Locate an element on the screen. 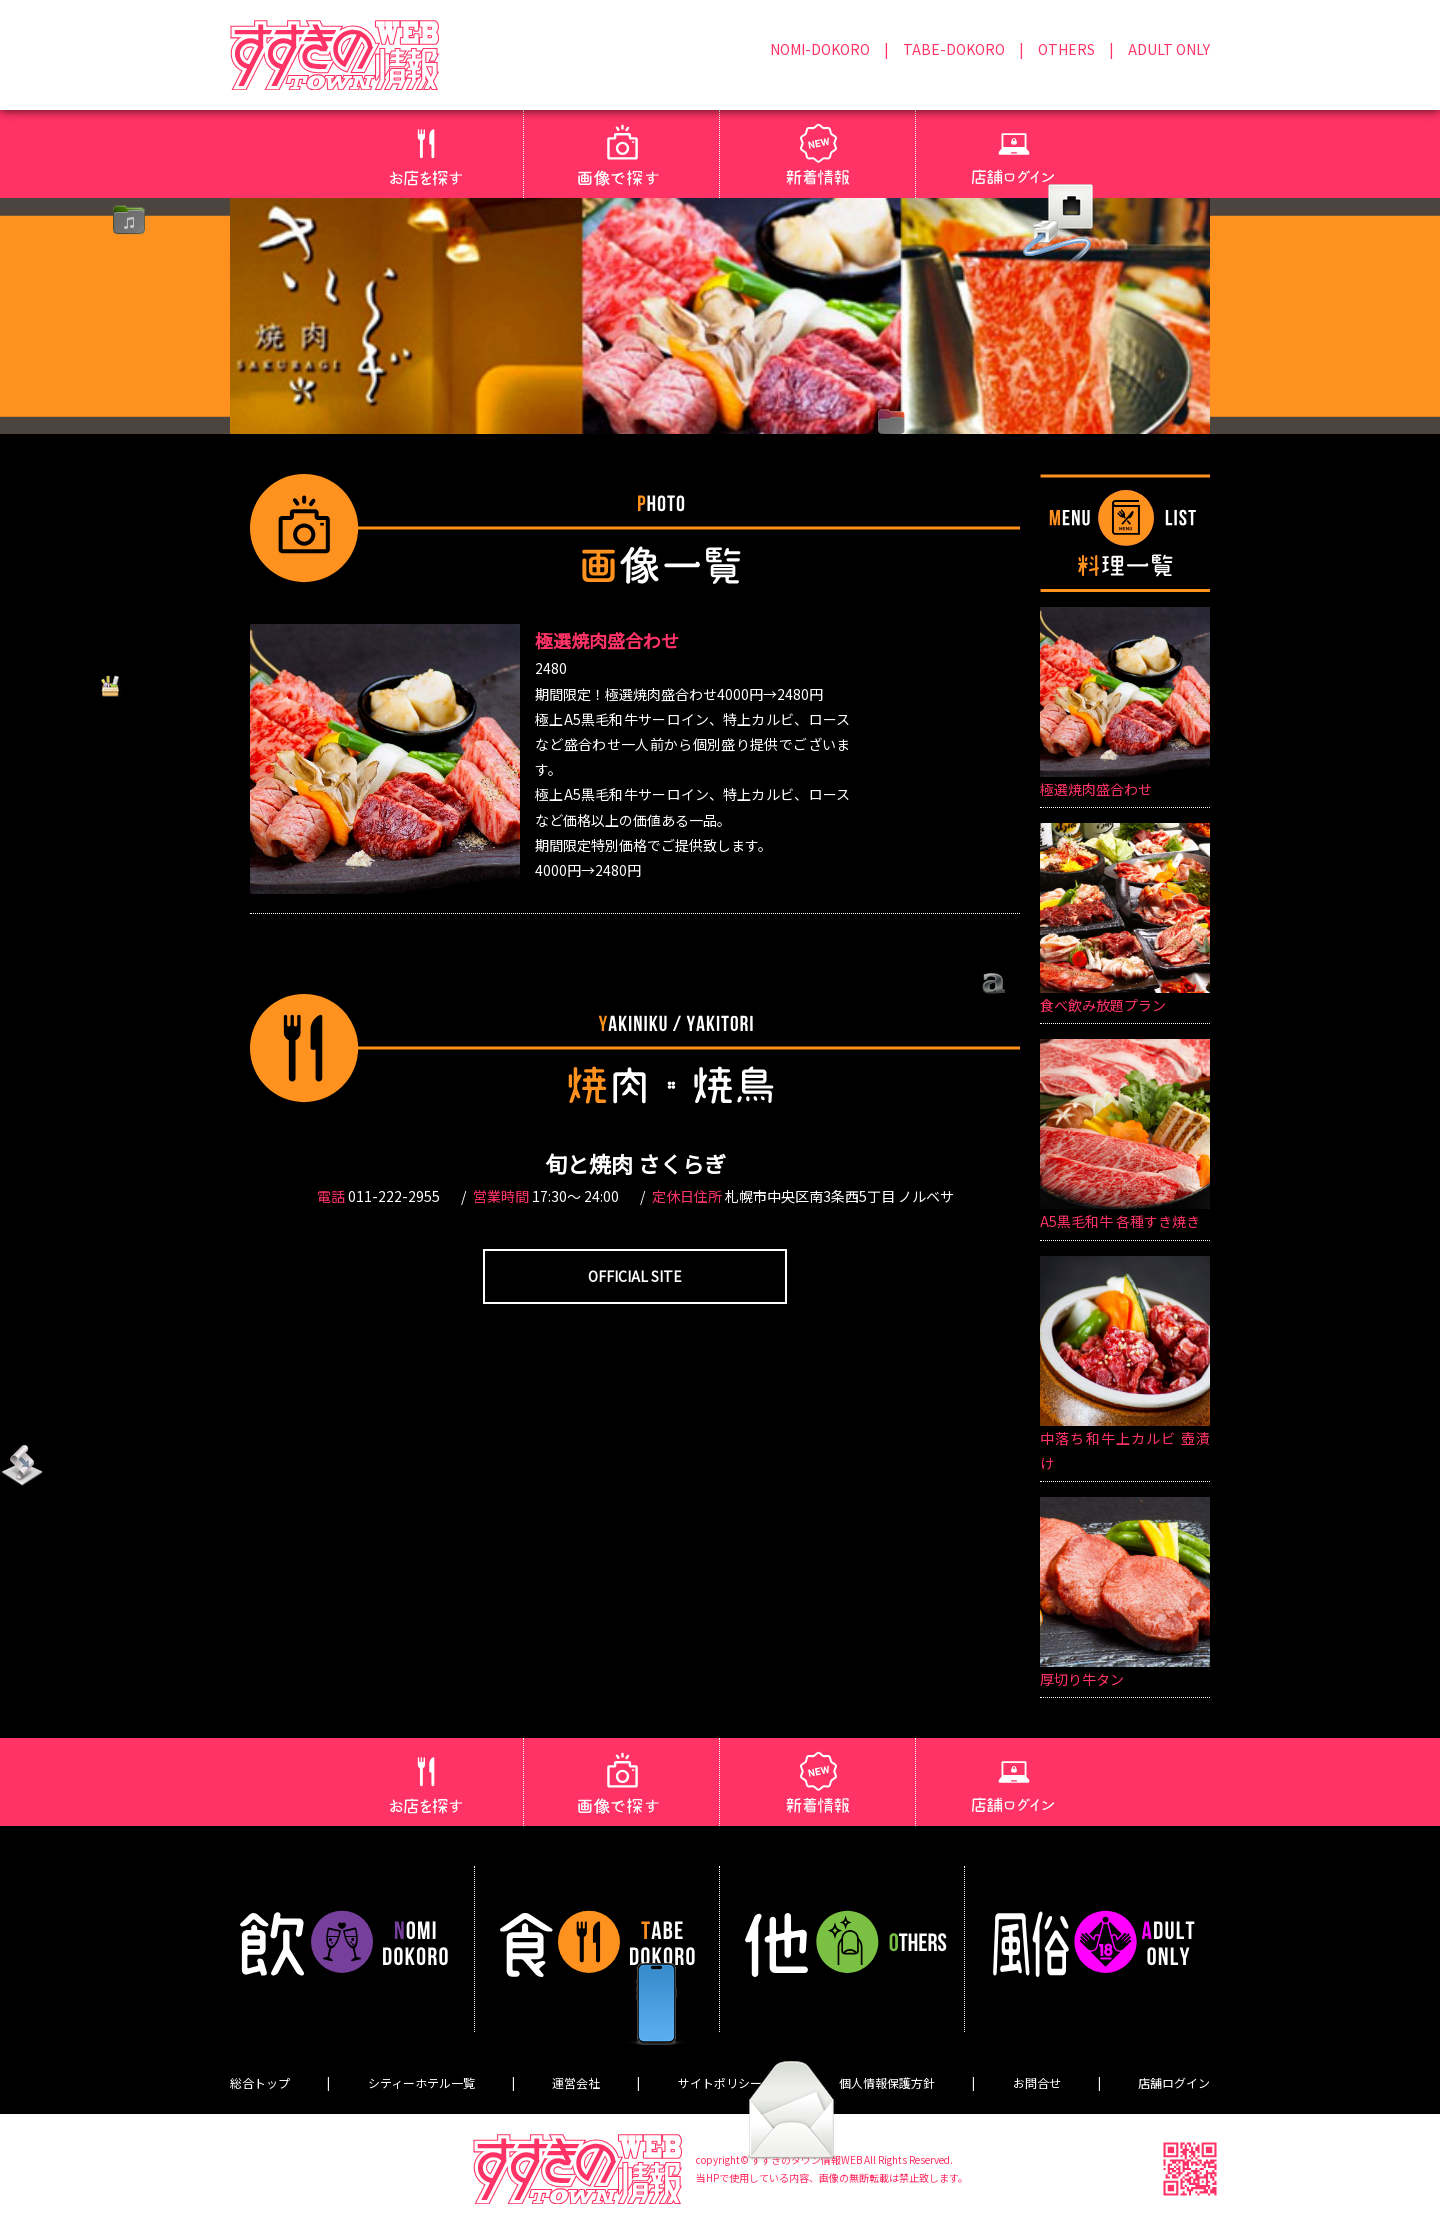  iPhone 16 device icon is located at coordinates (656, 2004).